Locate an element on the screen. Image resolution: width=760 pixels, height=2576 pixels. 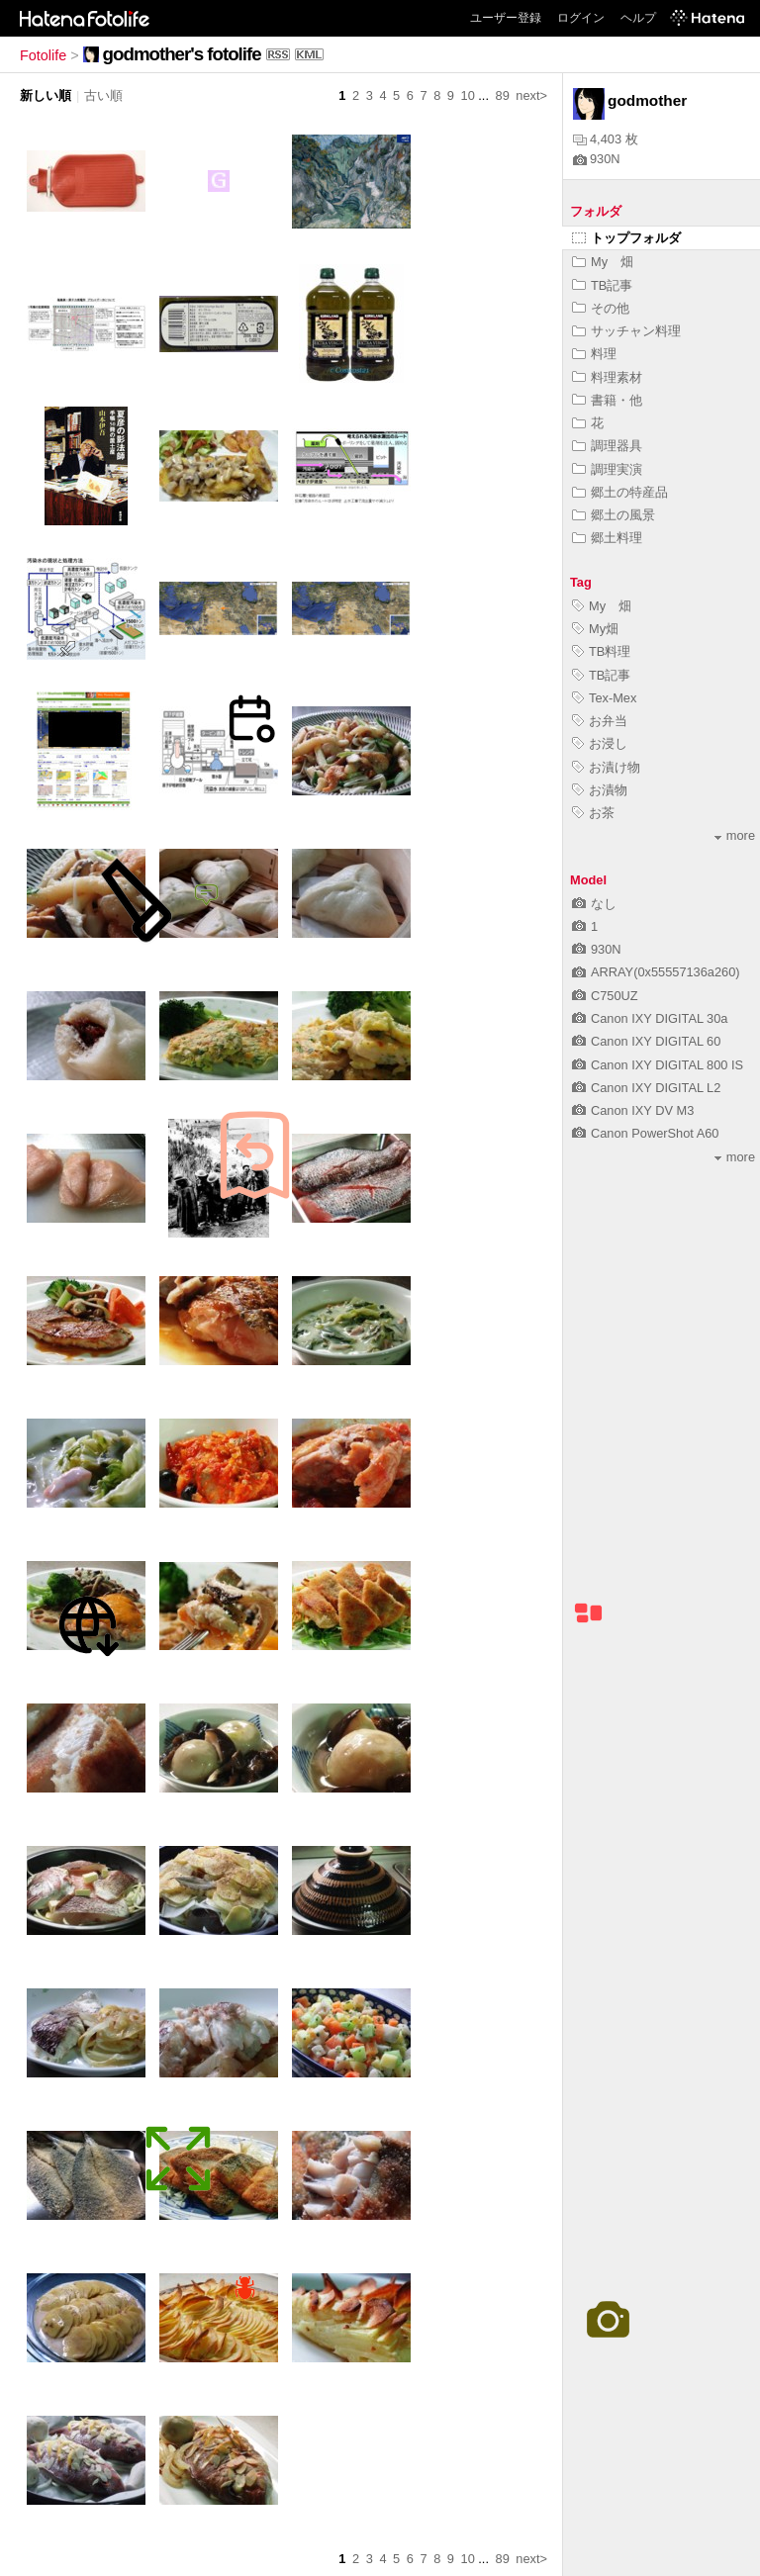
open chat or messaging is located at coordinates (206, 894).